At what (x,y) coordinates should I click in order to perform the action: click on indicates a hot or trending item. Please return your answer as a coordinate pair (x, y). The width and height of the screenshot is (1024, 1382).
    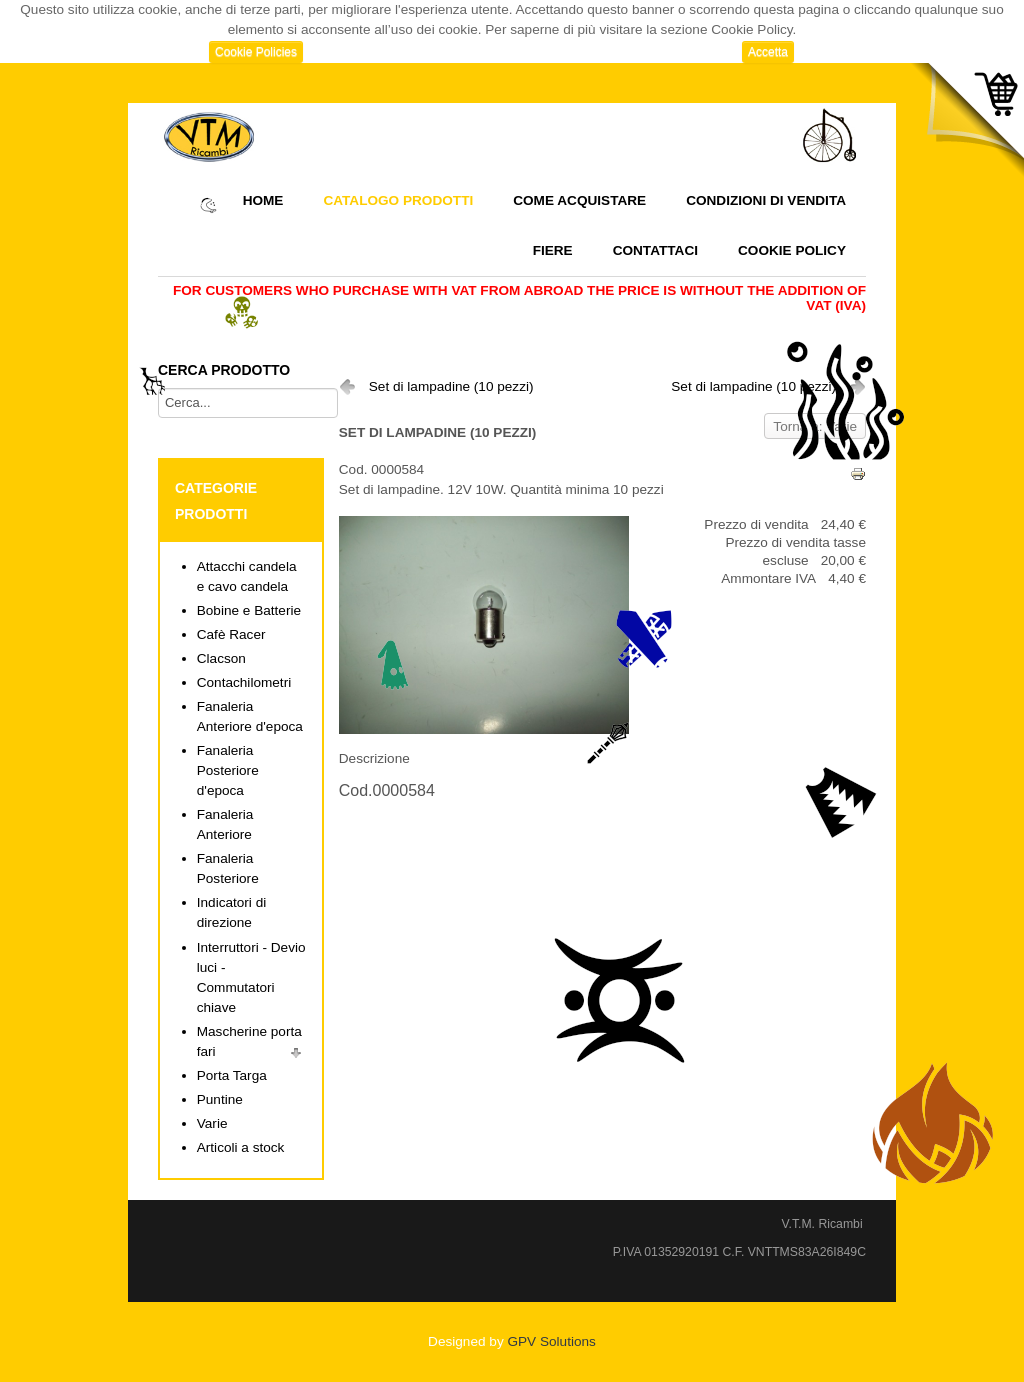
    Looking at the image, I should click on (932, 1123).